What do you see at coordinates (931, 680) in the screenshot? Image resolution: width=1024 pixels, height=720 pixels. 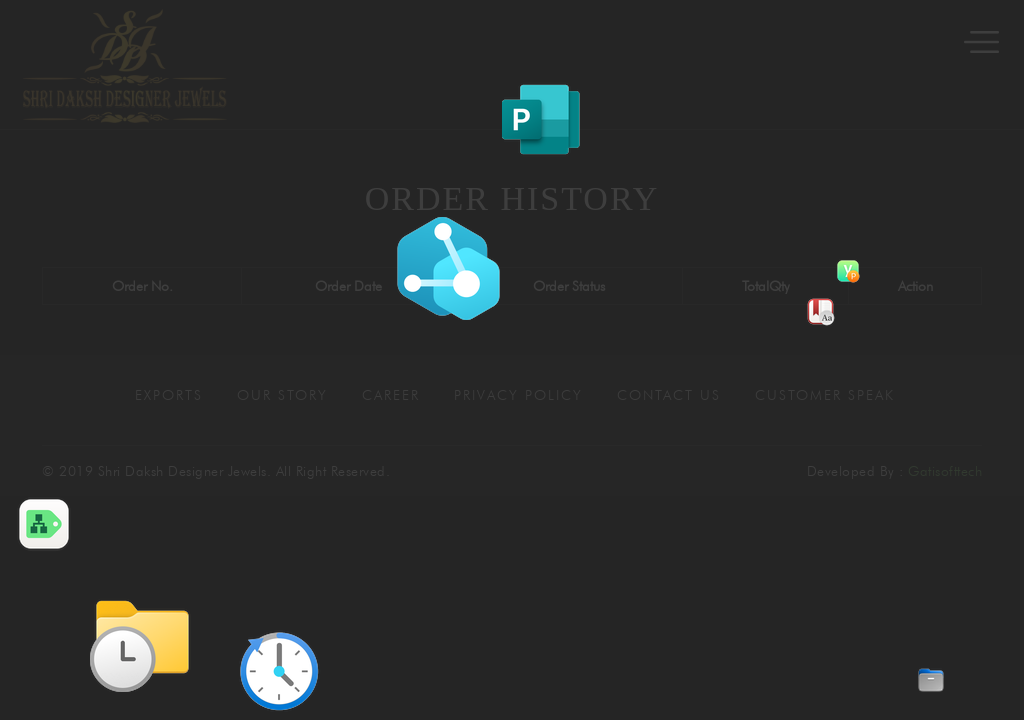 I see `open the files application` at bounding box center [931, 680].